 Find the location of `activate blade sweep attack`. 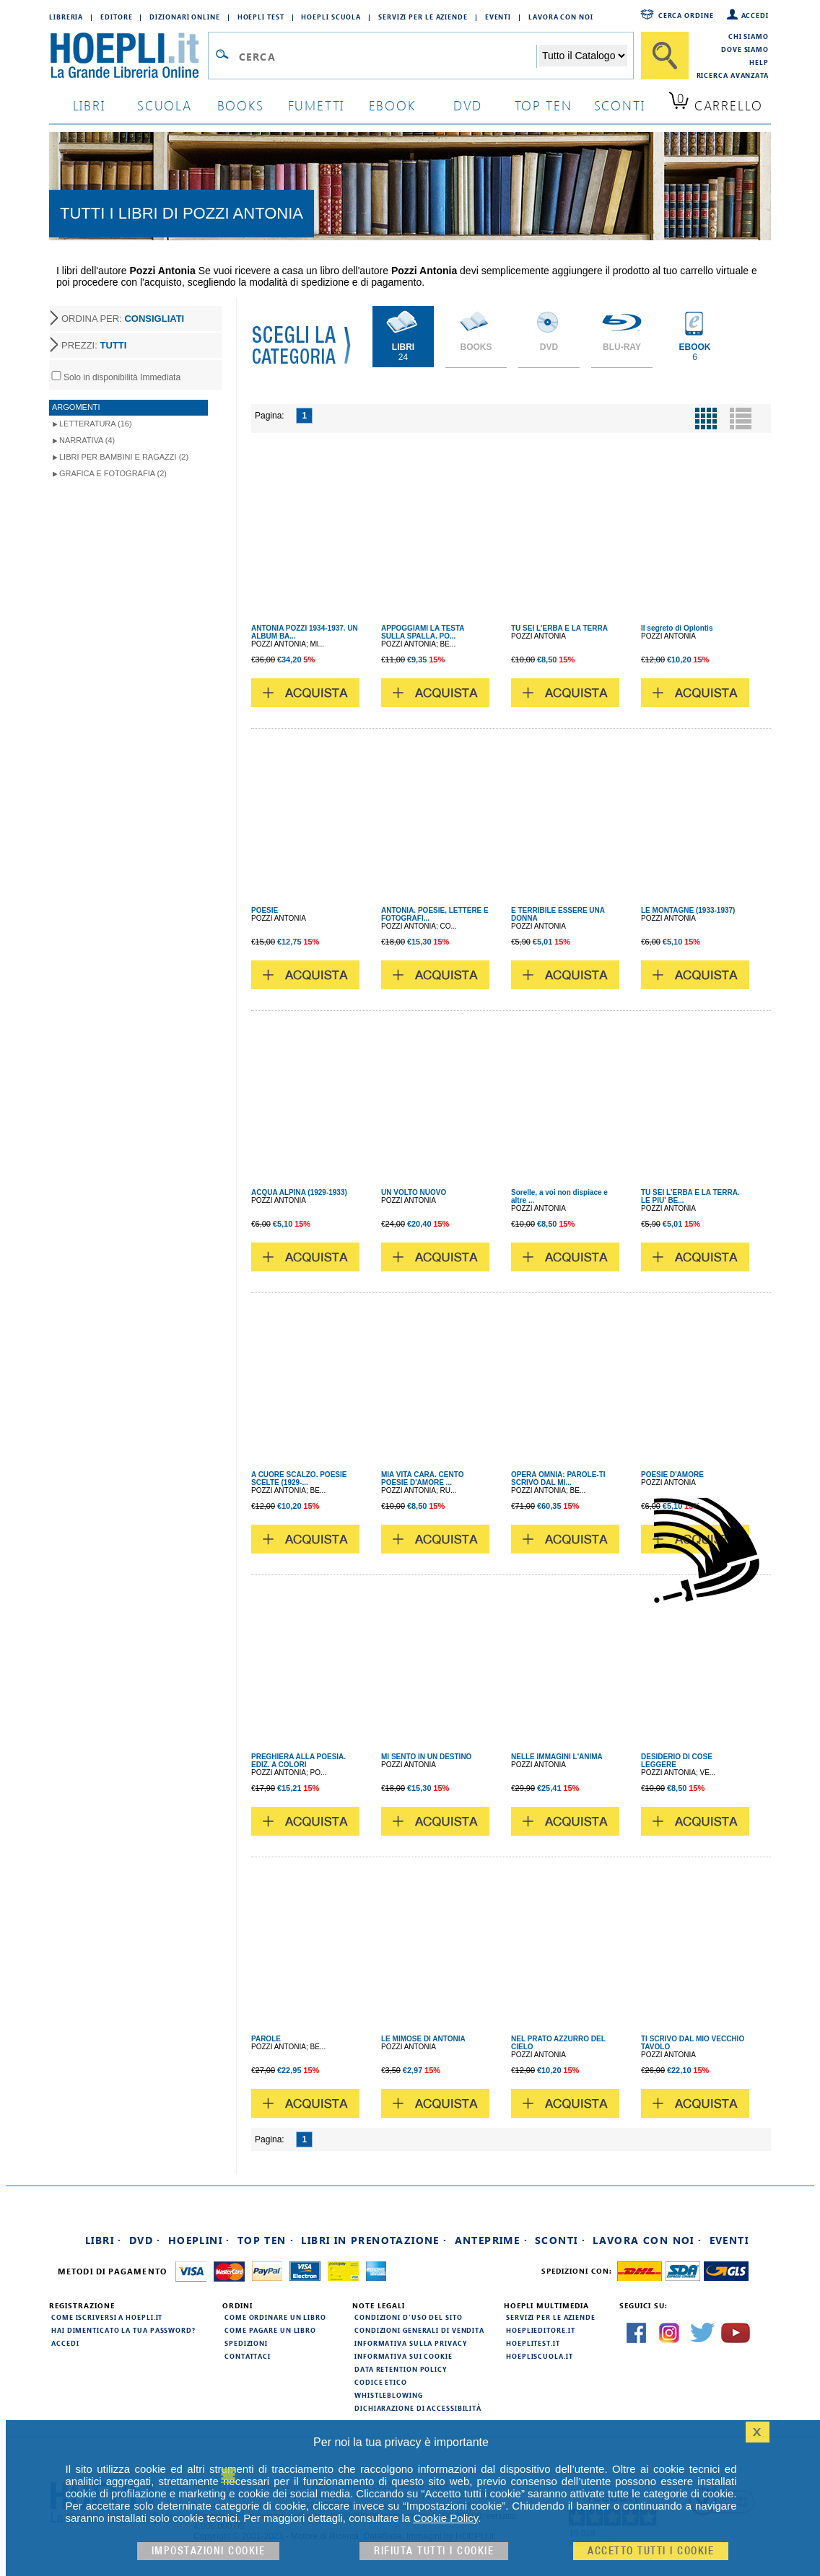

activate blade sweep attack is located at coordinates (706, 1550).